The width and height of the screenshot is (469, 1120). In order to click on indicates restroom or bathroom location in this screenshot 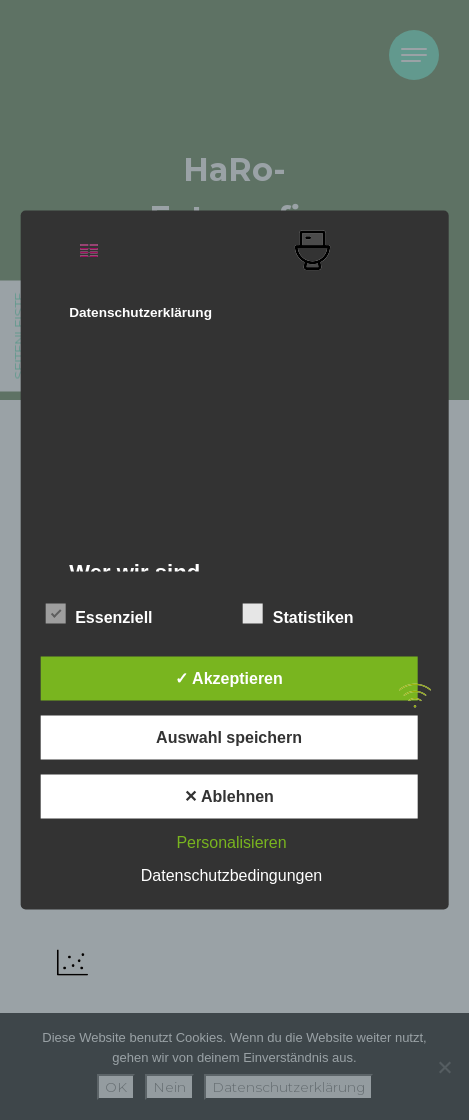, I will do `click(312, 249)`.